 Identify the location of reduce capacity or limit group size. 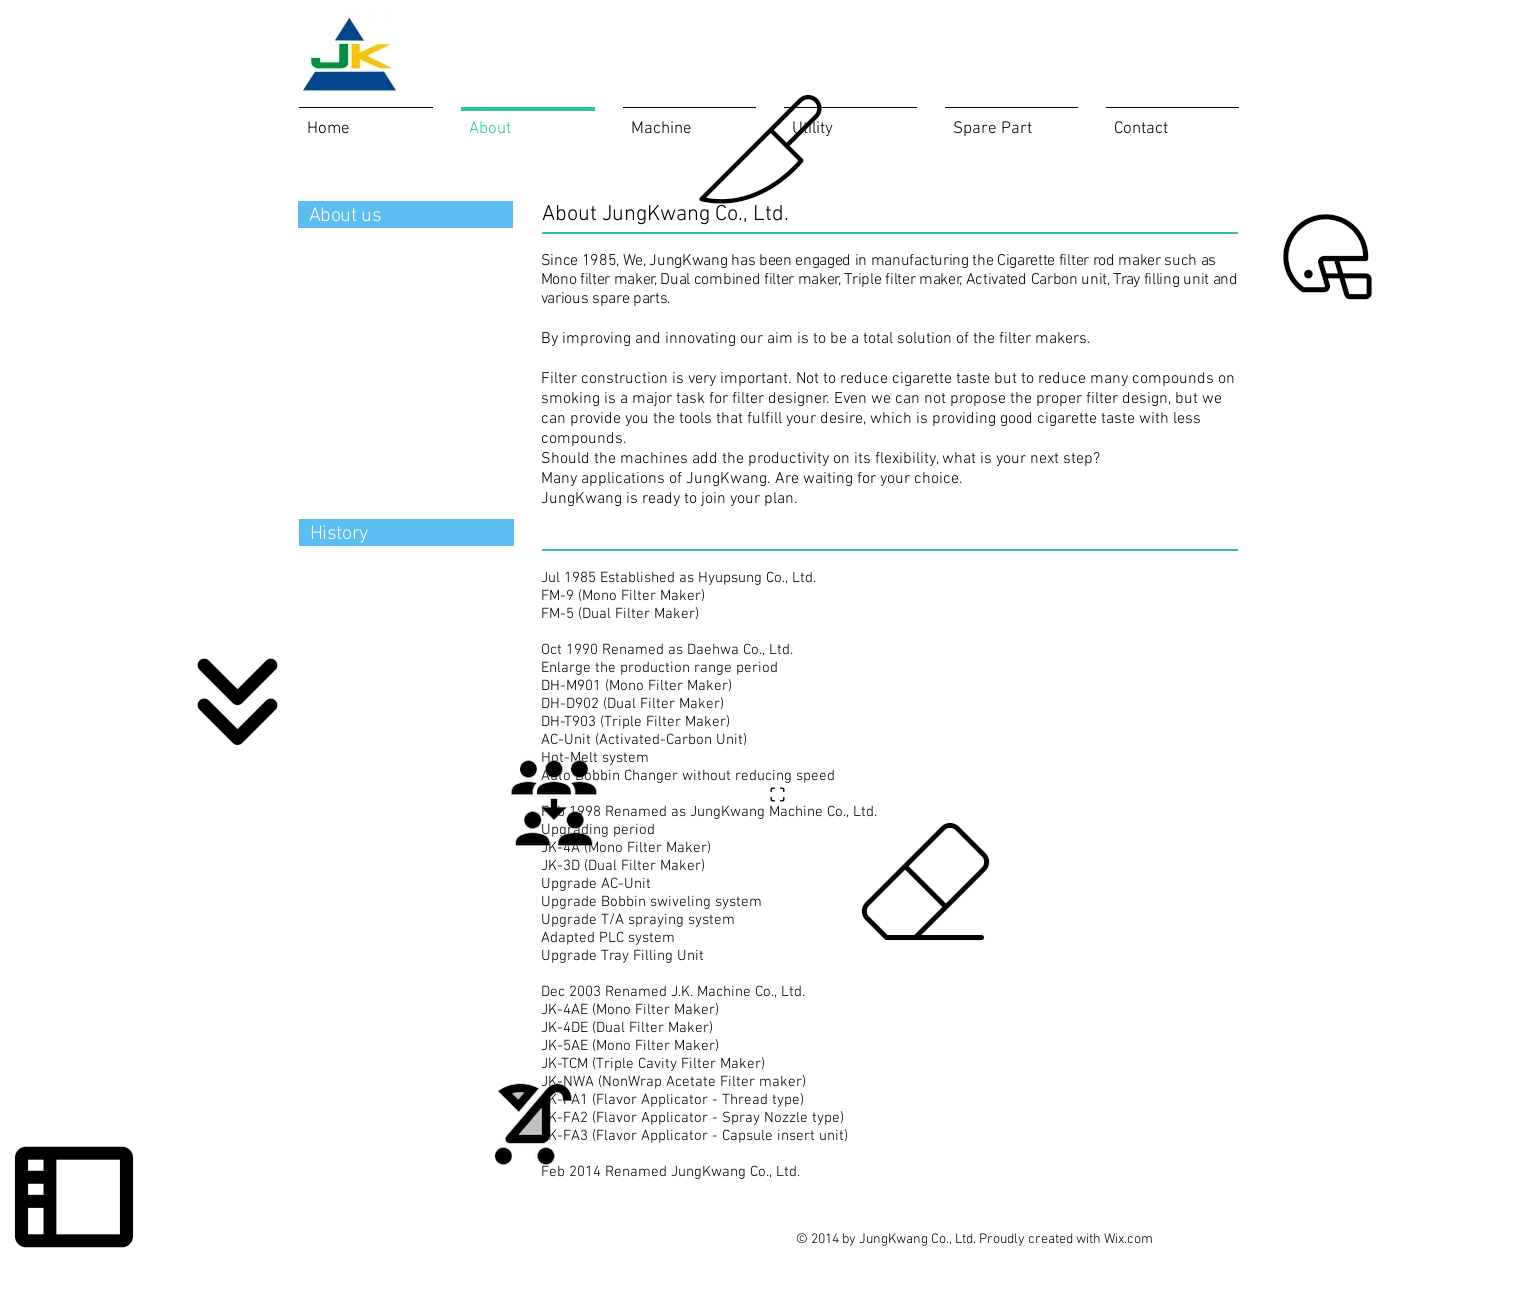
(554, 803).